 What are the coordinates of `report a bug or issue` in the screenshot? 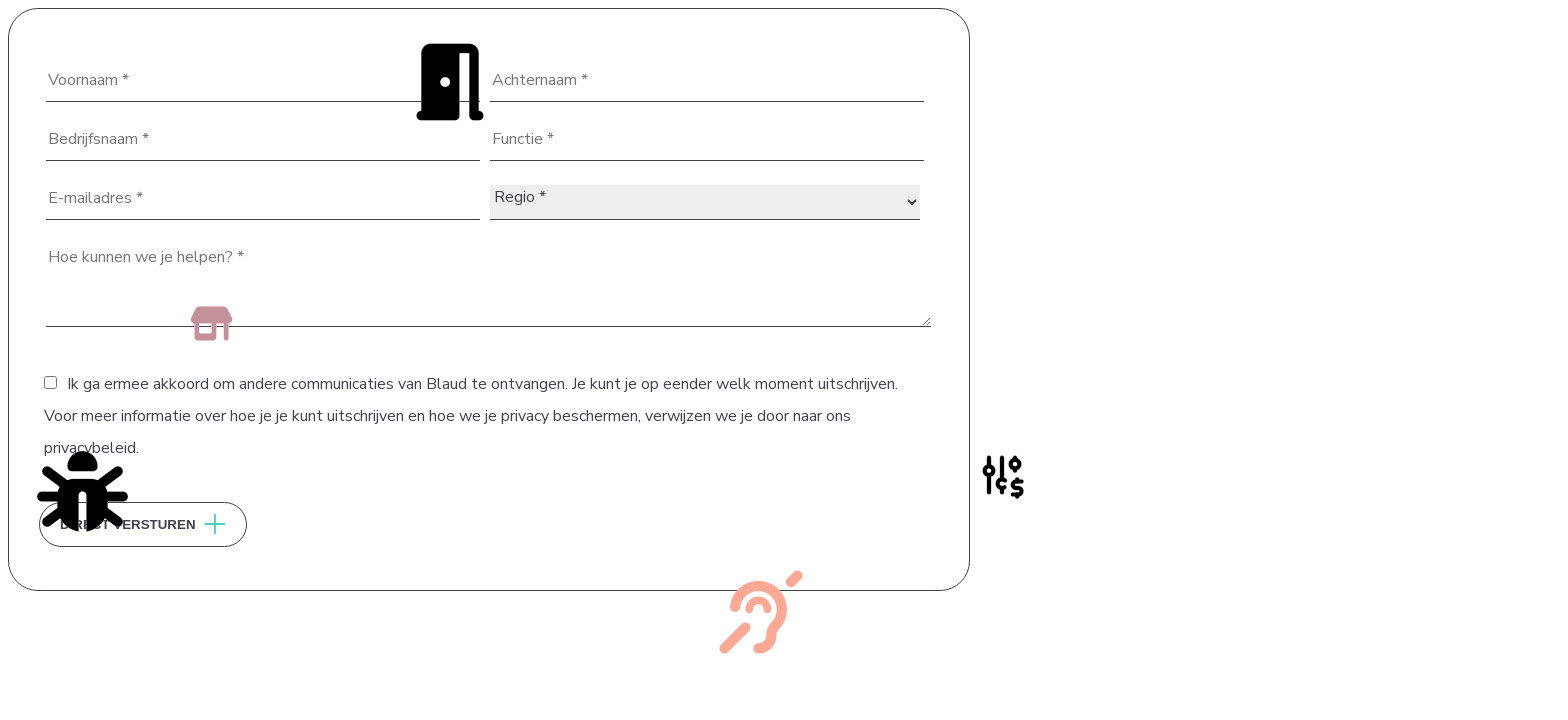 It's located at (82, 491).